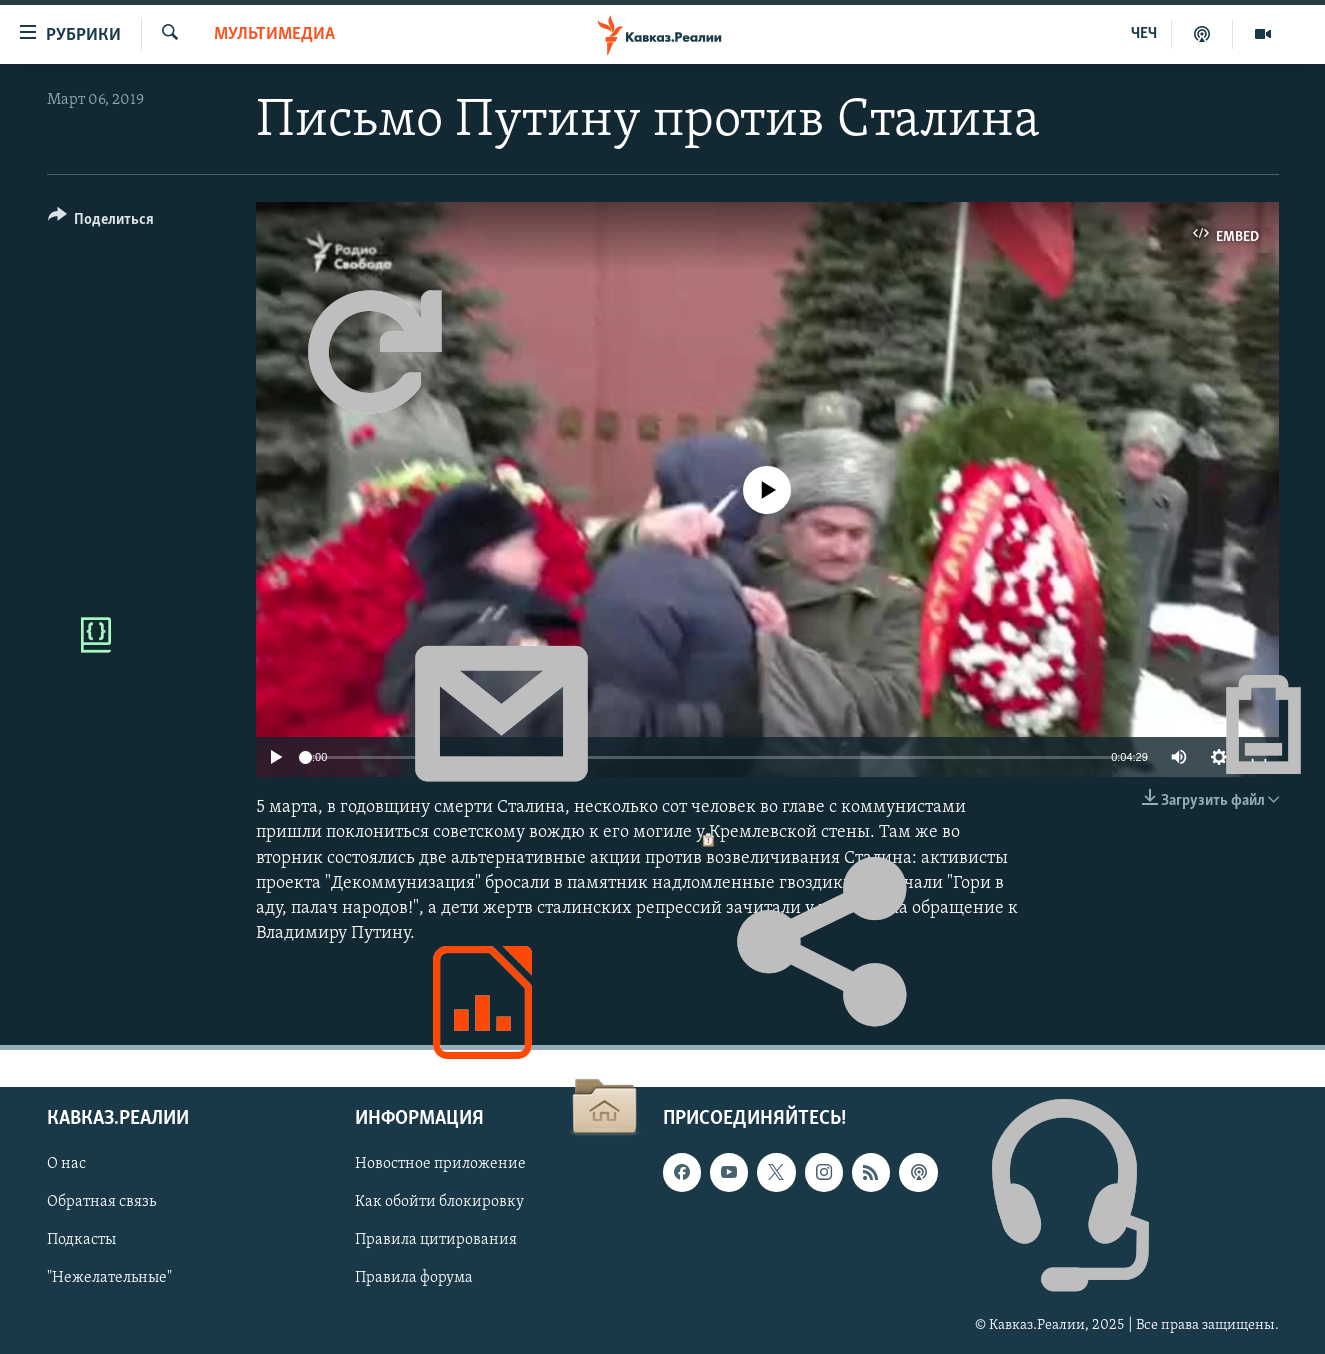 The height and width of the screenshot is (1354, 1325). Describe the element at coordinates (708, 840) in the screenshot. I see `indicates a task is due or overdue` at that location.